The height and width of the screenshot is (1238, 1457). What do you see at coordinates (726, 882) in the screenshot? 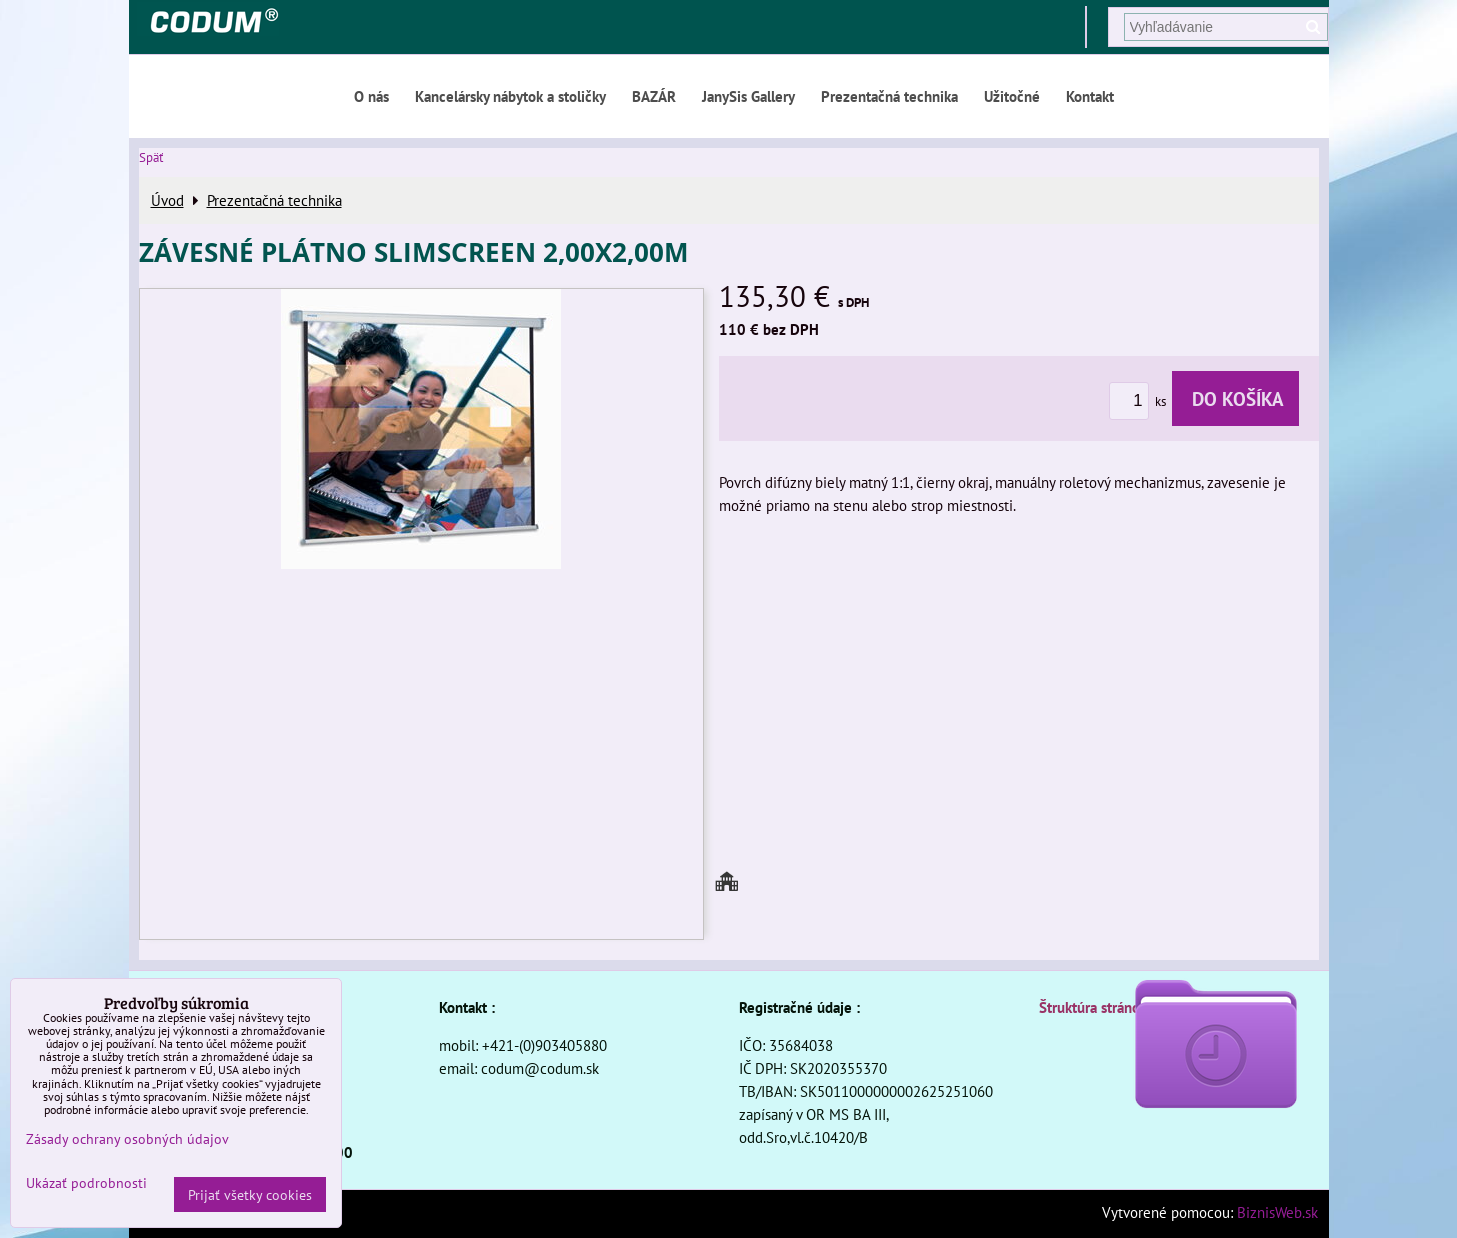
I see `access educational apps and resources` at bounding box center [726, 882].